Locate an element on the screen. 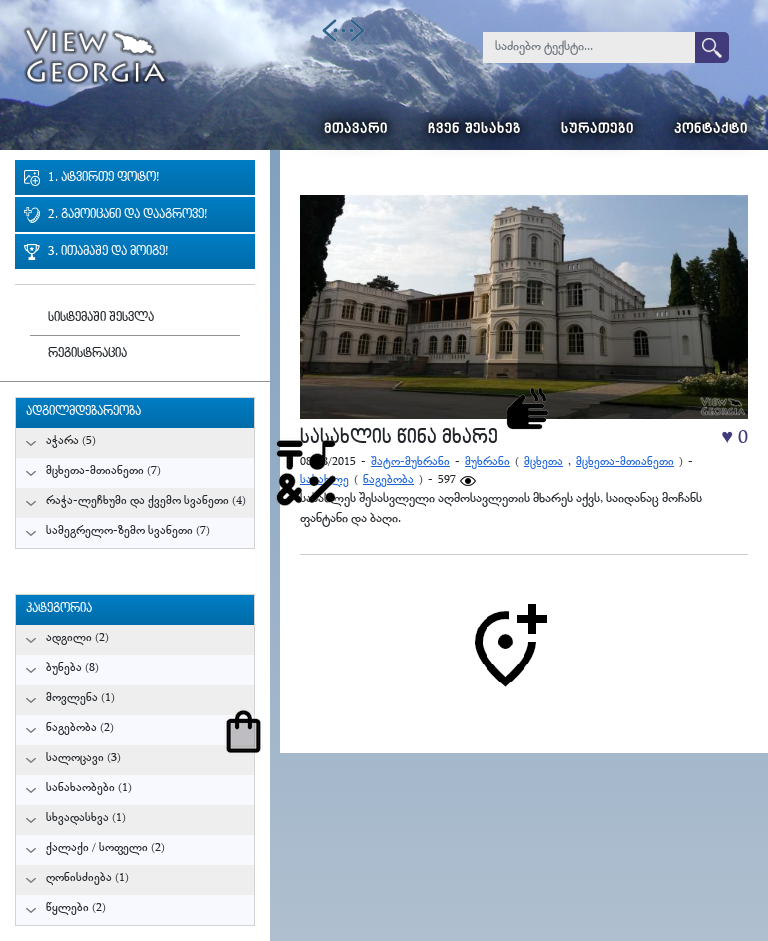 This screenshot has height=941, width=768. indicates code is processing or compiling is located at coordinates (343, 30).